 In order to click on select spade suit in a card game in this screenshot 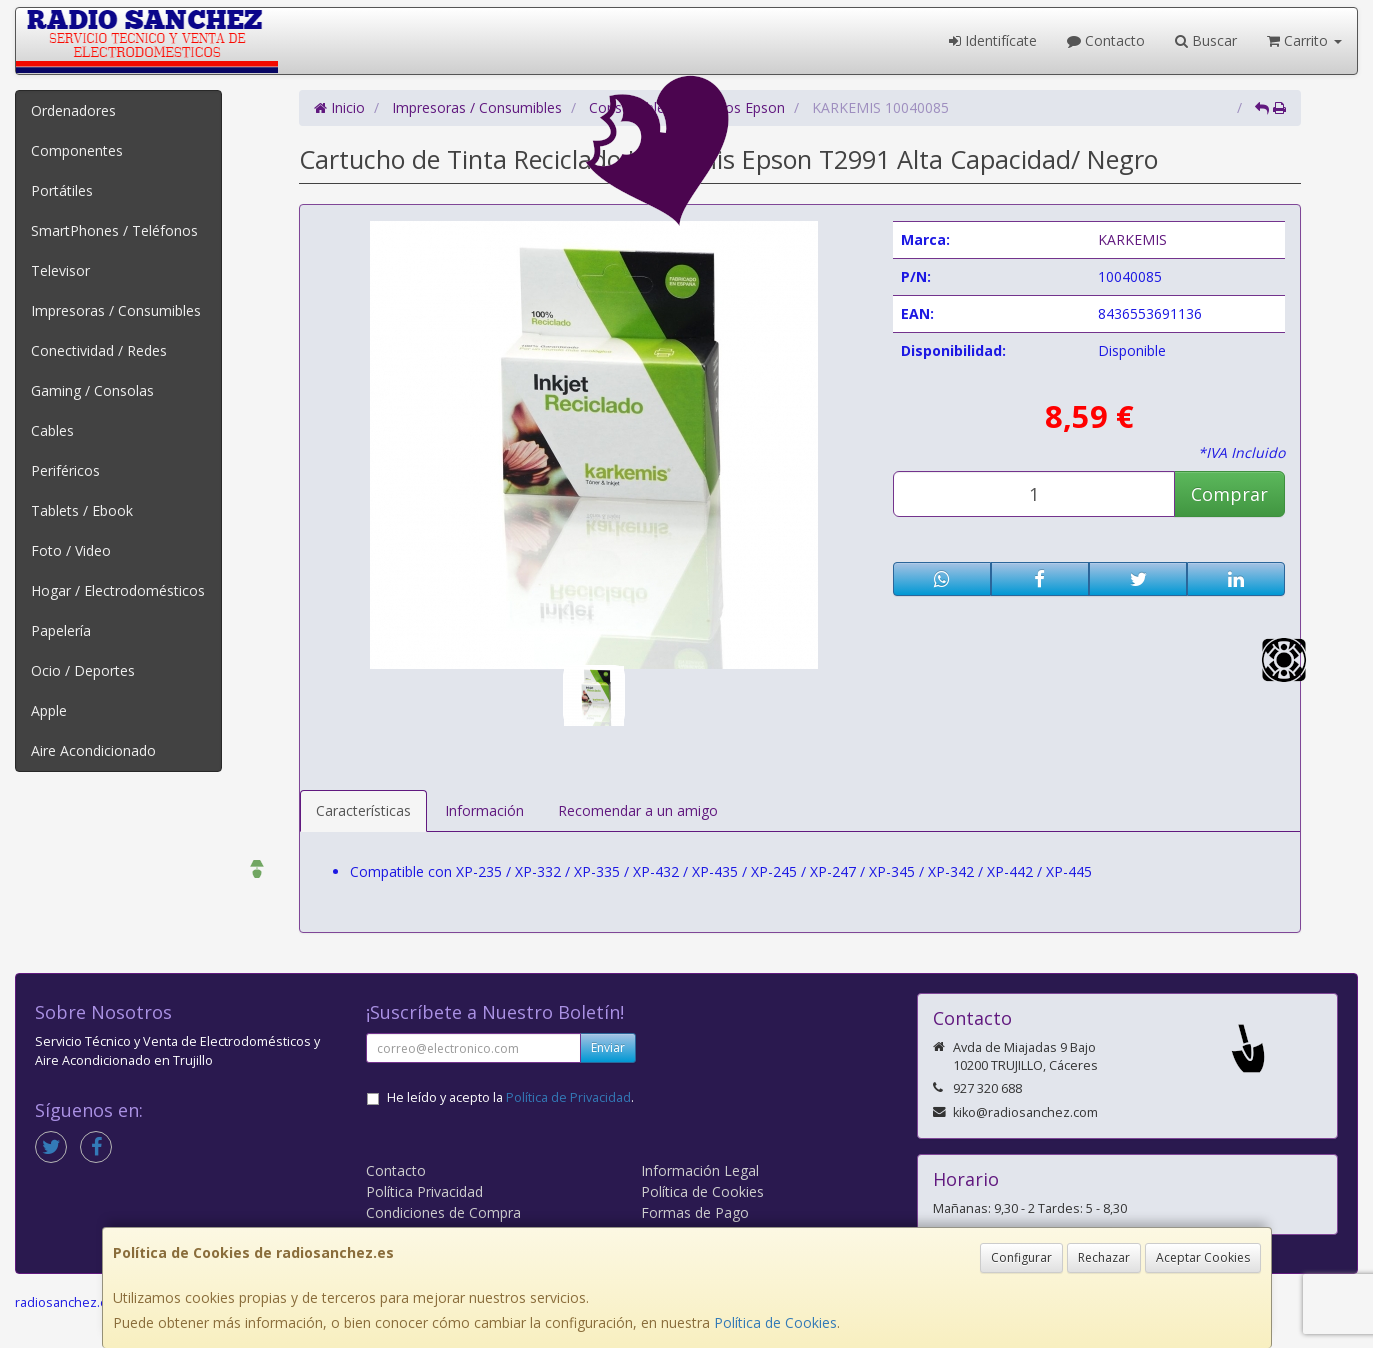, I will do `click(1246, 1048)`.